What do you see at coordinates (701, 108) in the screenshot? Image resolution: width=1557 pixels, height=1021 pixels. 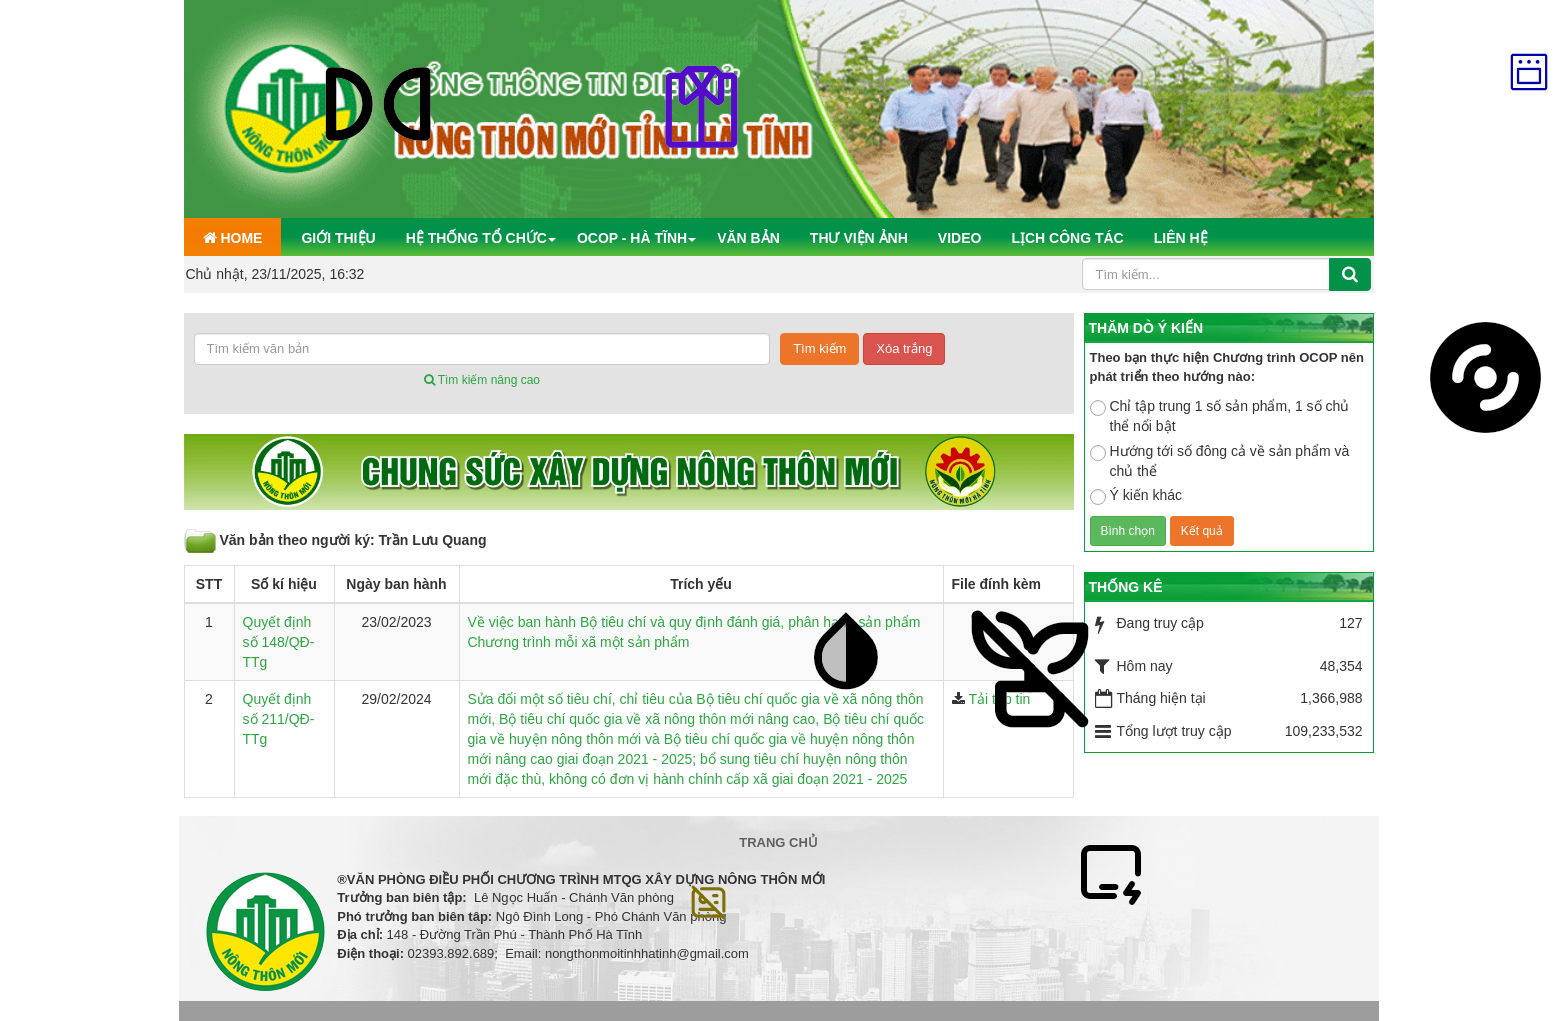 I see `view clothing or apparel items` at bounding box center [701, 108].